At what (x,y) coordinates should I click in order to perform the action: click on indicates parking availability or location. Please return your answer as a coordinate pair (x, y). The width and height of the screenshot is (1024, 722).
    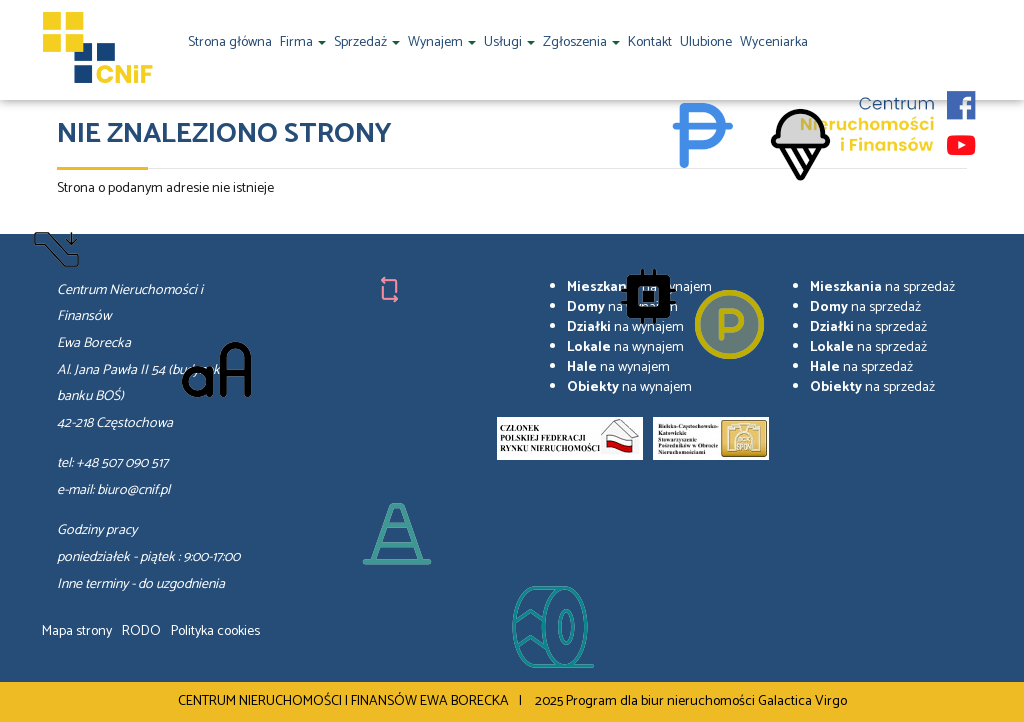
    Looking at the image, I should click on (729, 324).